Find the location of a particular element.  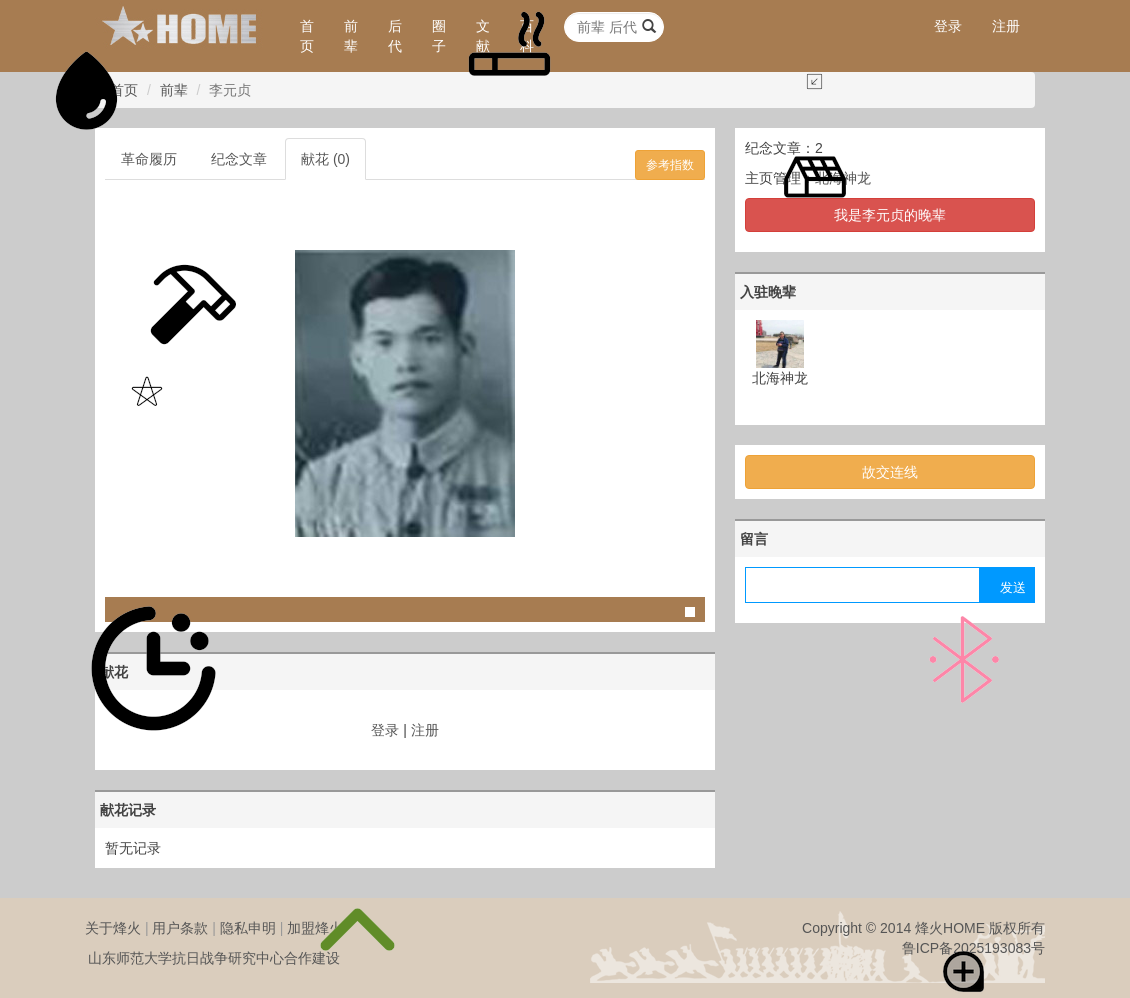

indicates an active bluetooth connection is located at coordinates (962, 659).